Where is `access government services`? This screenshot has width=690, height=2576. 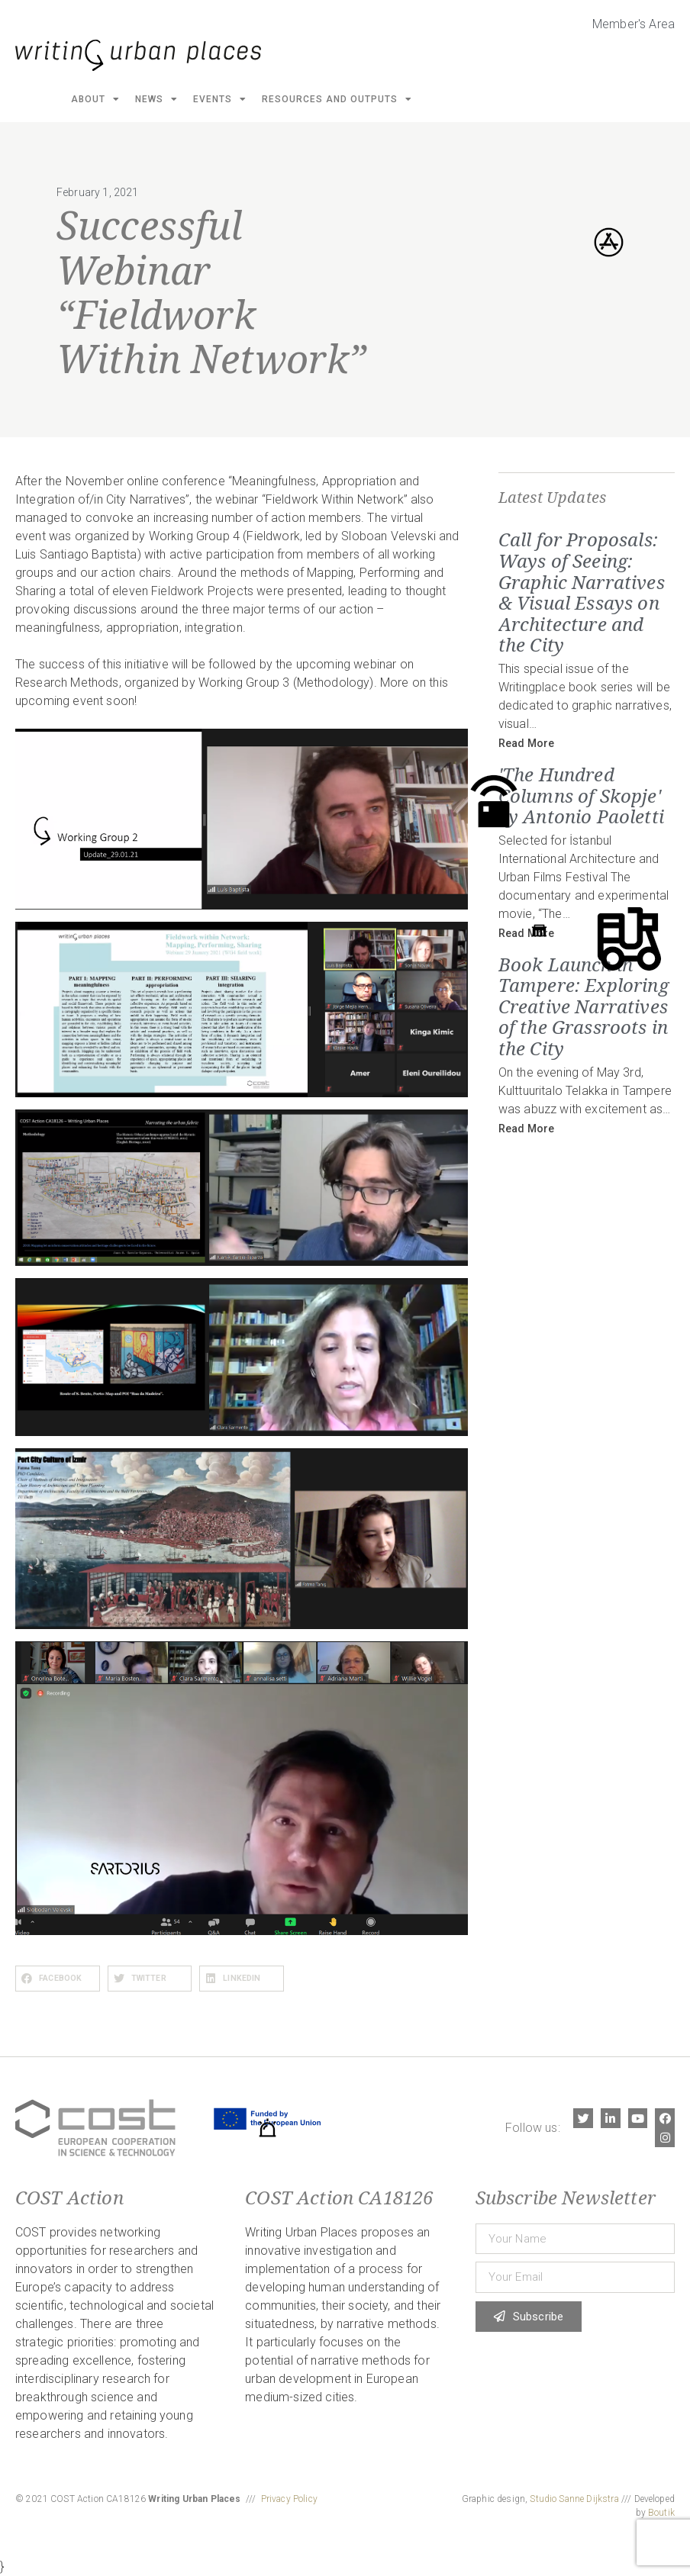 access government services is located at coordinates (539, 930).